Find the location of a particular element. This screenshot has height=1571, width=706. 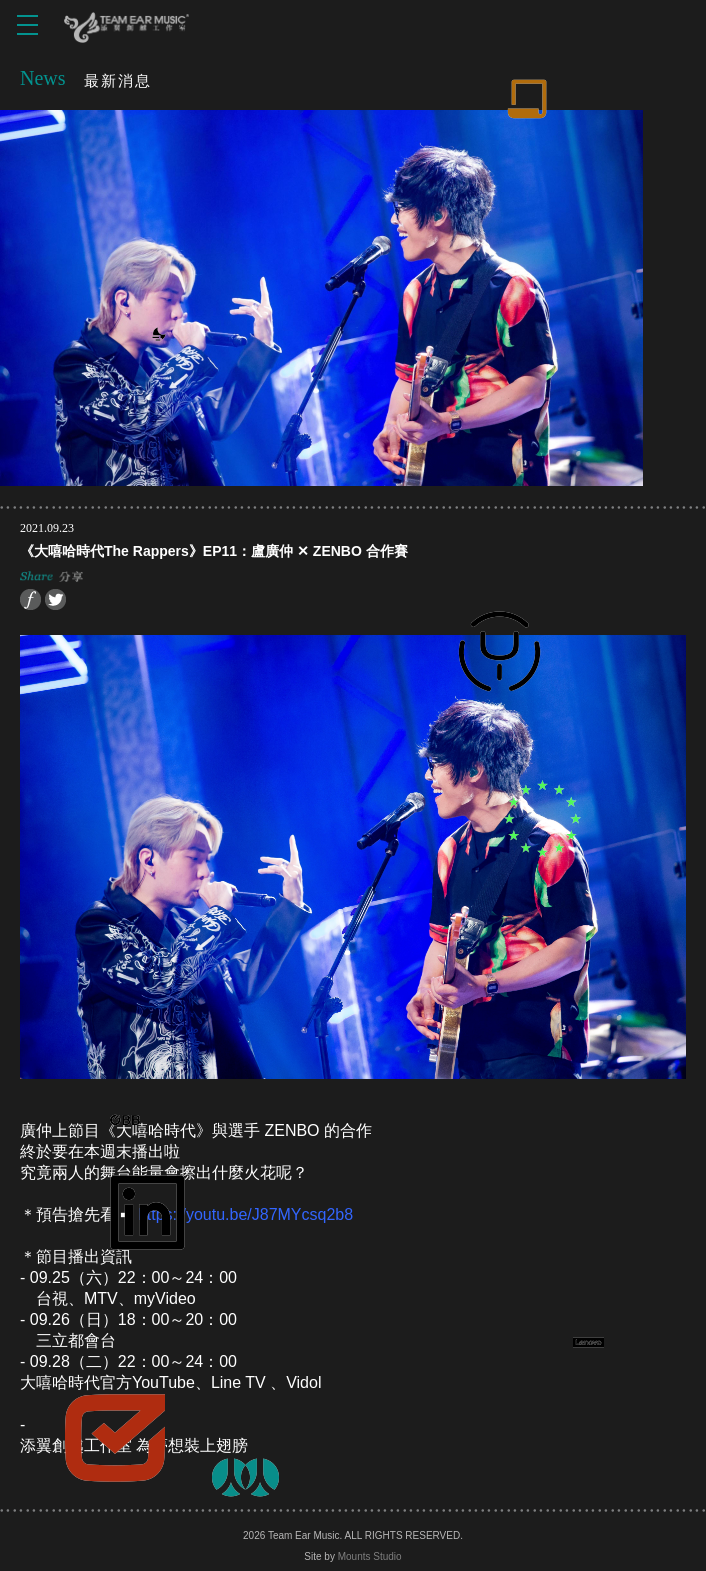

view document or paper file is located at coordinates (529, 99).